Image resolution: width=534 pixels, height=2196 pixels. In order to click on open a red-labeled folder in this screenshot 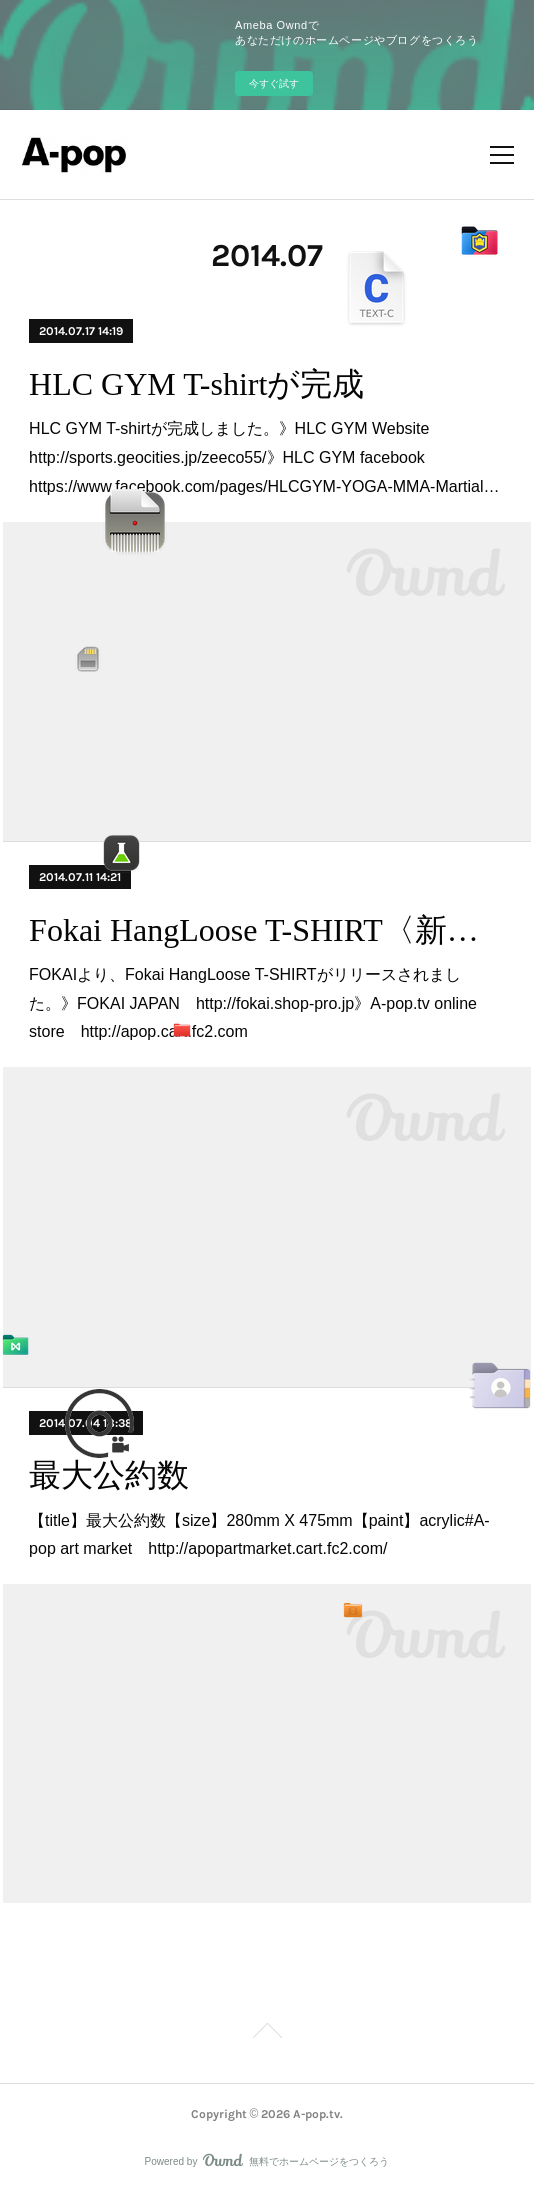, I will do `click(182, 1030)`.